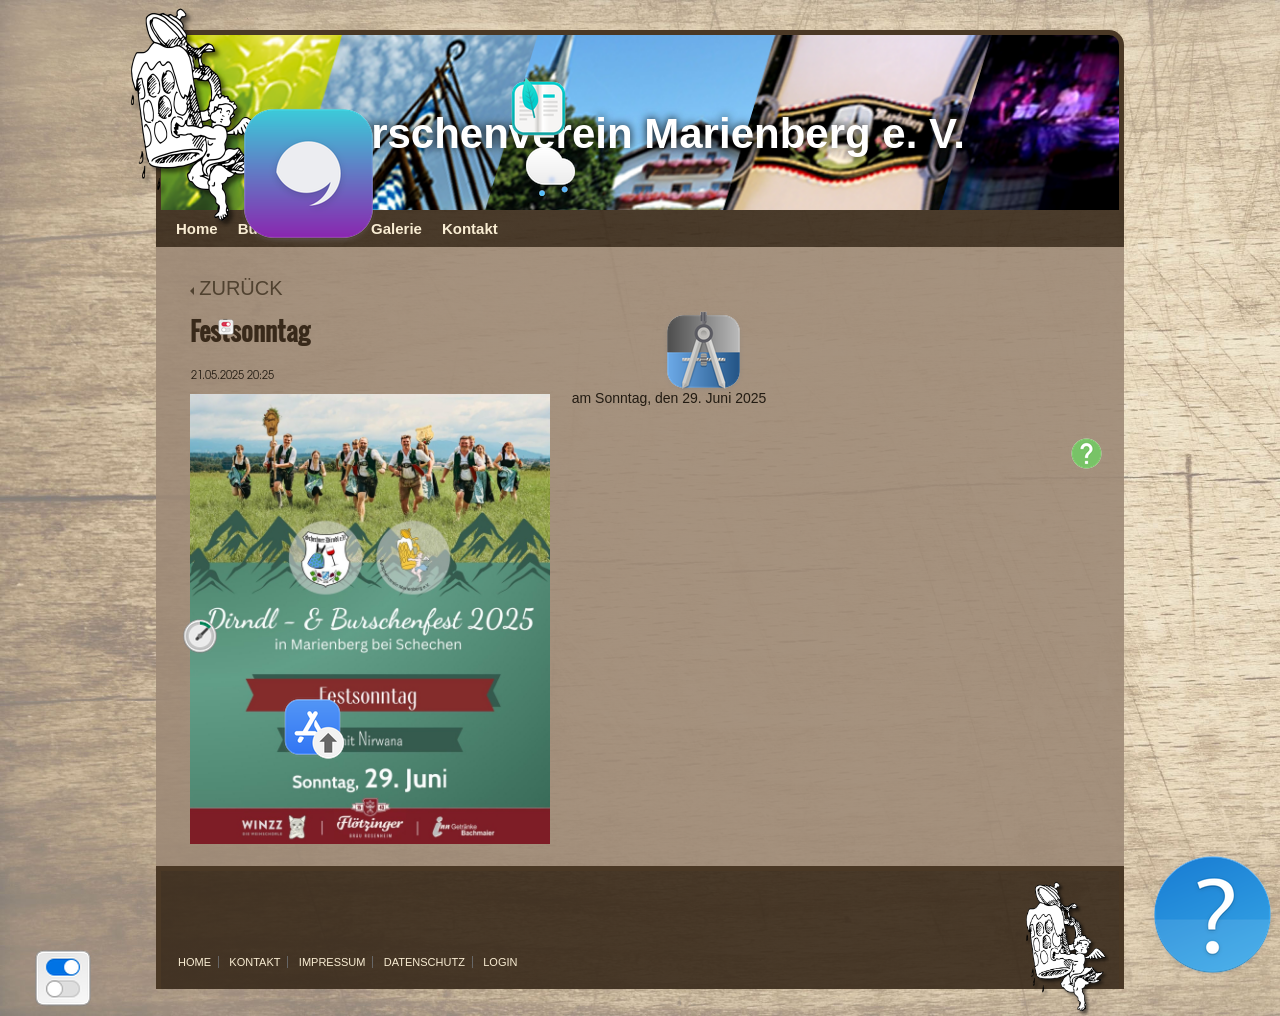 The image size is (1280, 1016). What do you see at coordinates (63, 978) in the screenshot?
I see `open gnome tweaks application` at bounding box center [63, 978].